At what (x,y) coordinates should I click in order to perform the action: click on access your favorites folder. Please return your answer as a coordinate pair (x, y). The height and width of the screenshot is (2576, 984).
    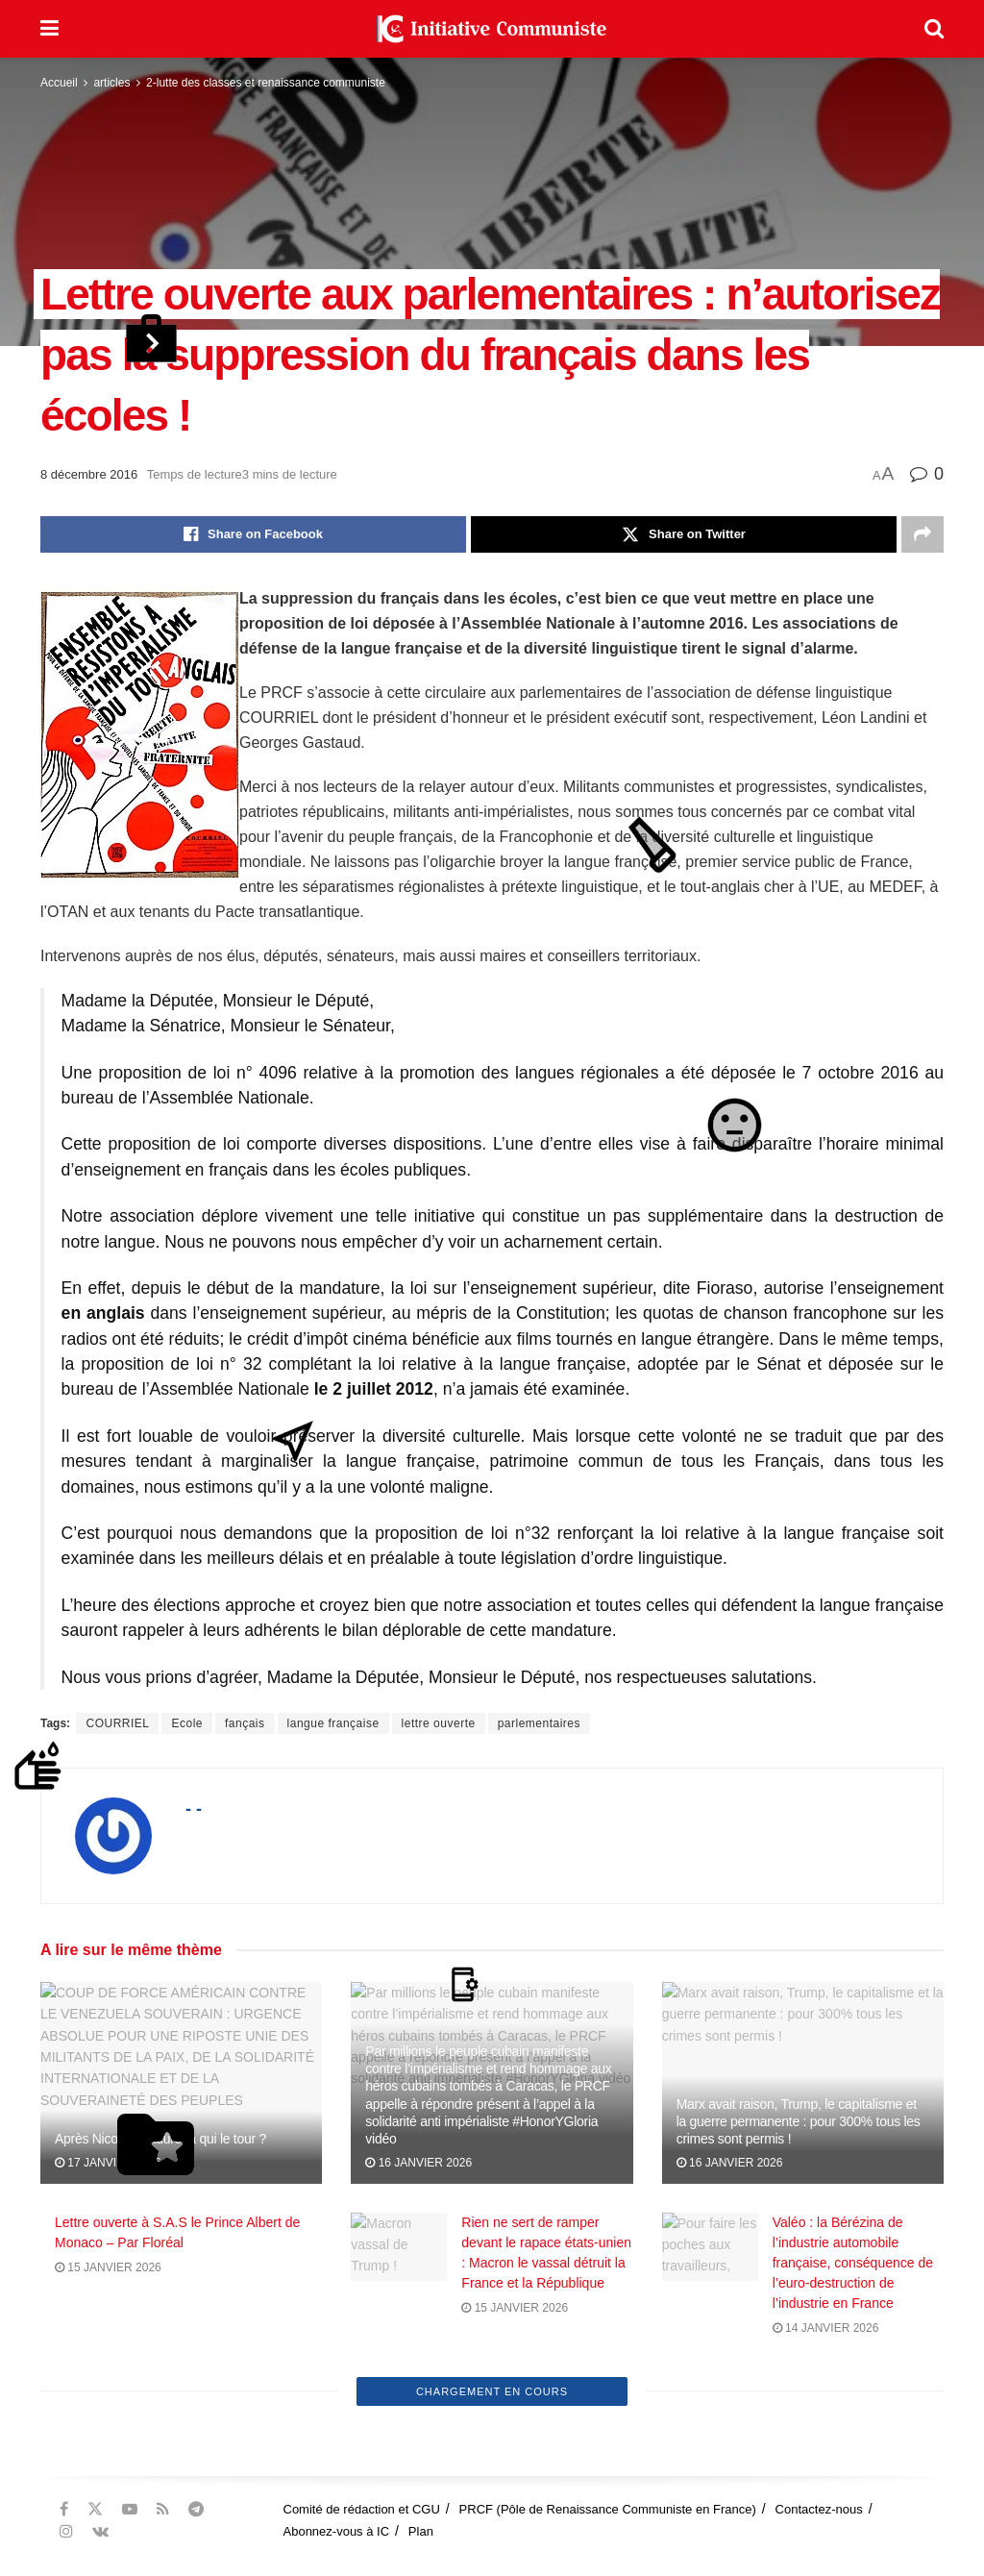
    Looking at the image, I should click on (156, 2144).